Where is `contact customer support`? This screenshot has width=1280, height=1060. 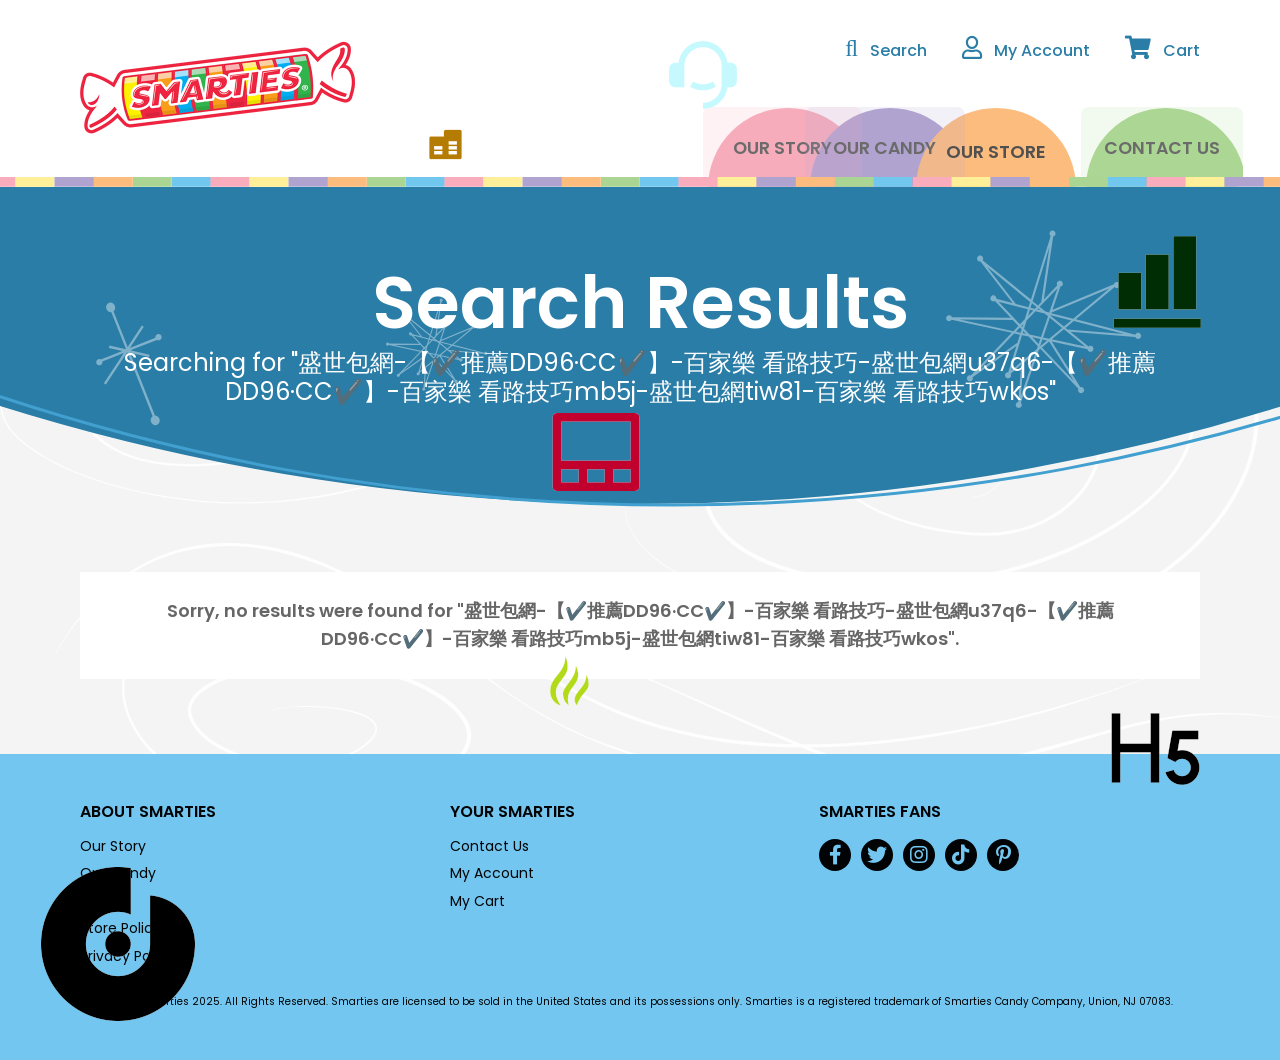
contact customer support is located at coordinates (703, 75).